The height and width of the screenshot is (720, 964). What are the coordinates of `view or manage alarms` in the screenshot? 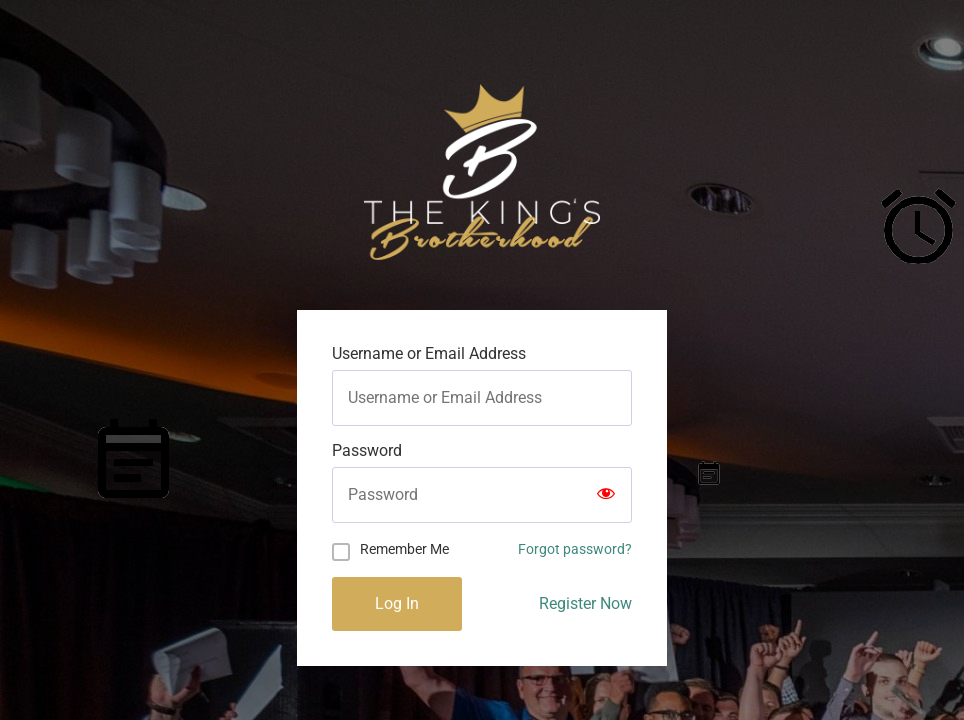 It's located at (918, 226).